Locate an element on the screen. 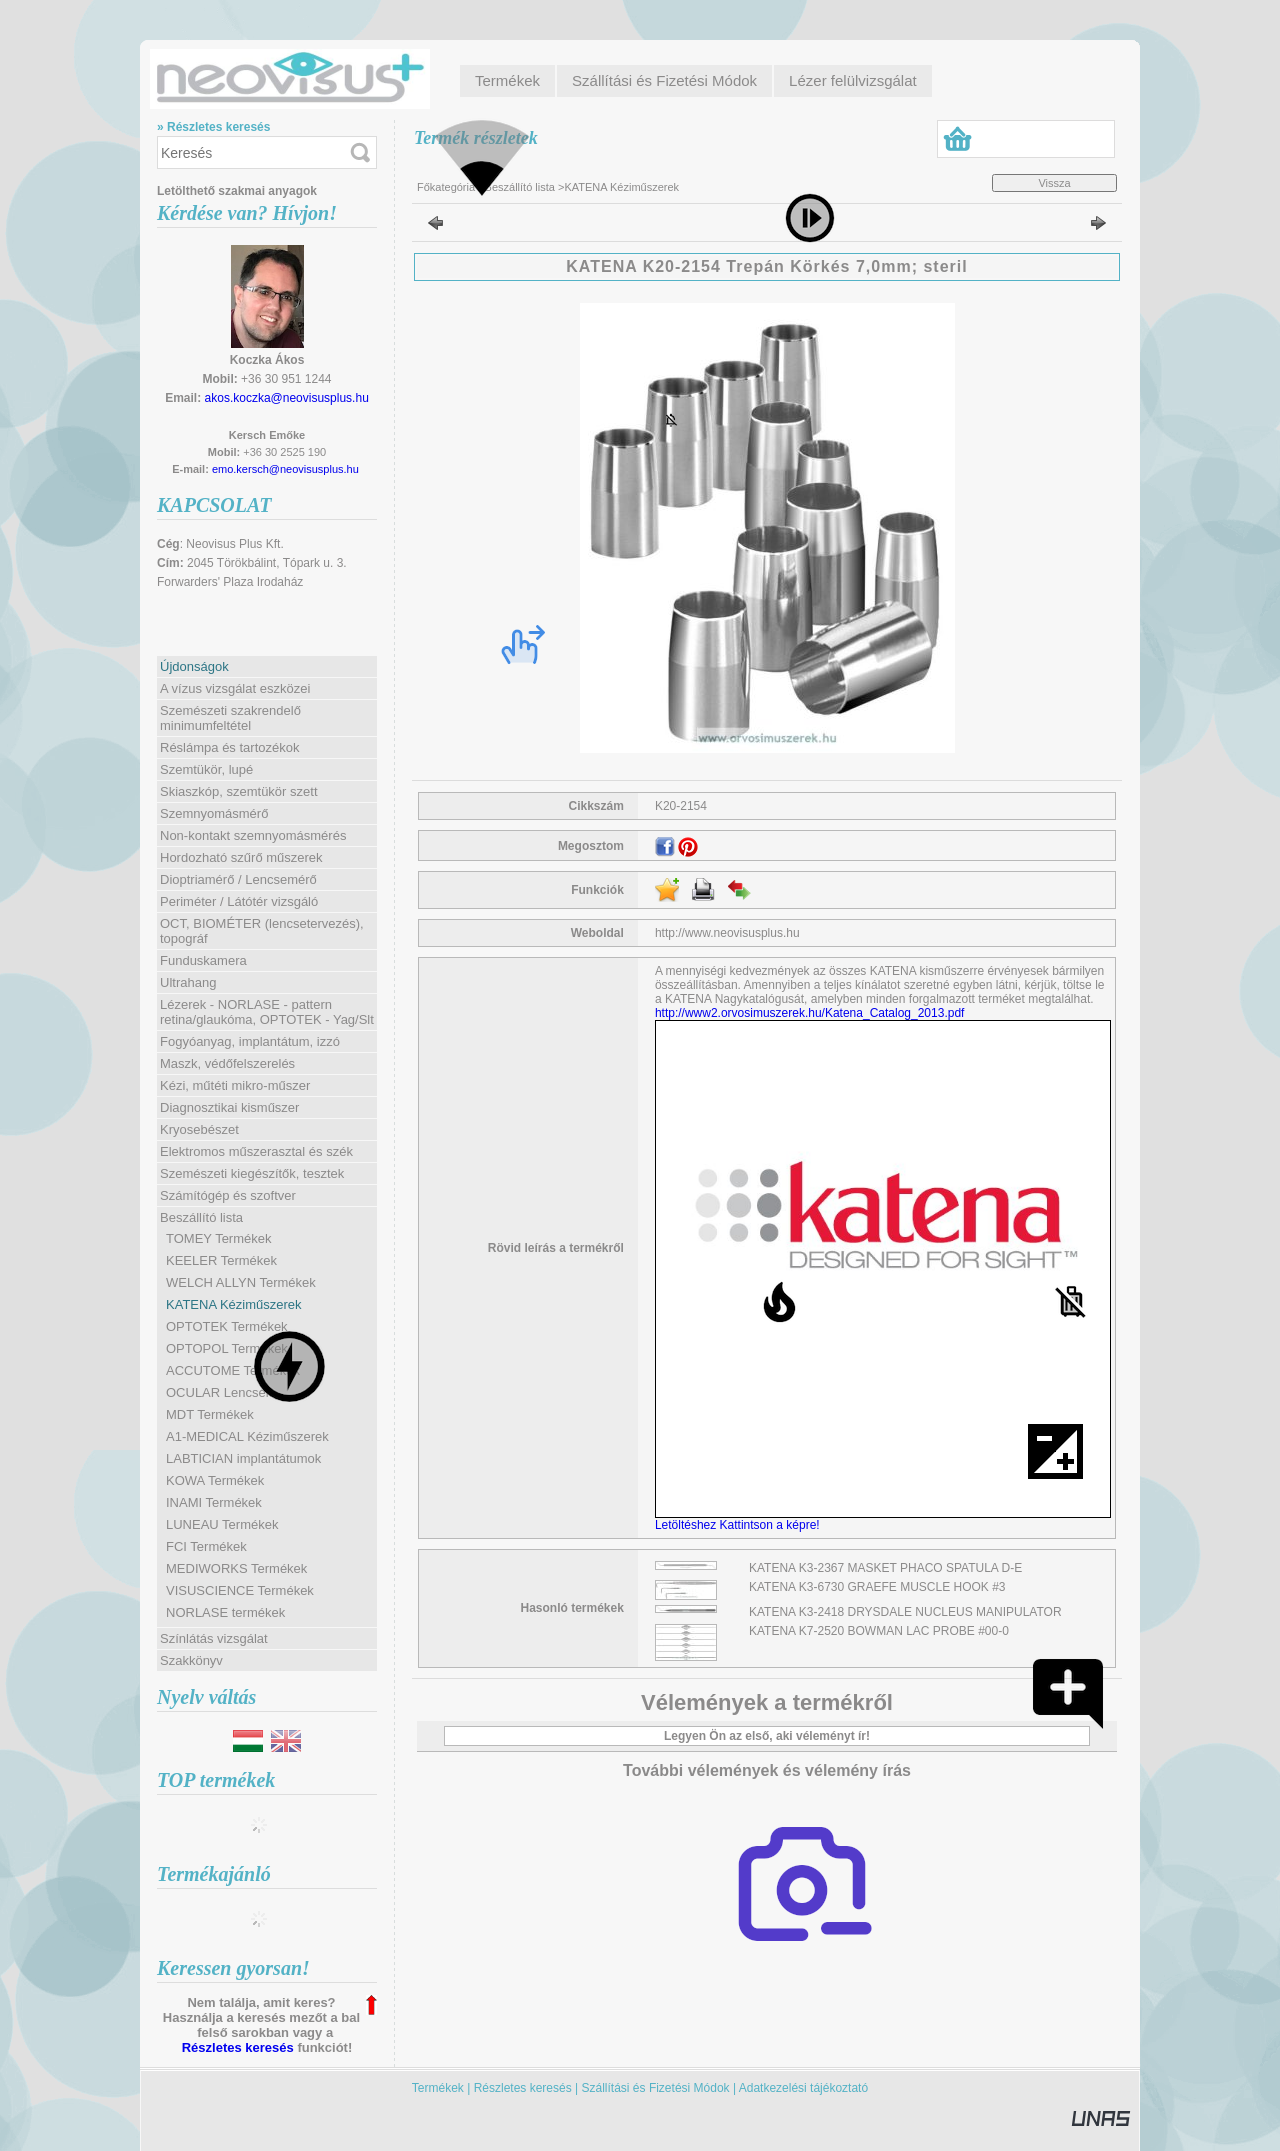 This screenshot has width=1280, height=2151. no luggage allowed in this area is located at coordinates (1071, 1301).